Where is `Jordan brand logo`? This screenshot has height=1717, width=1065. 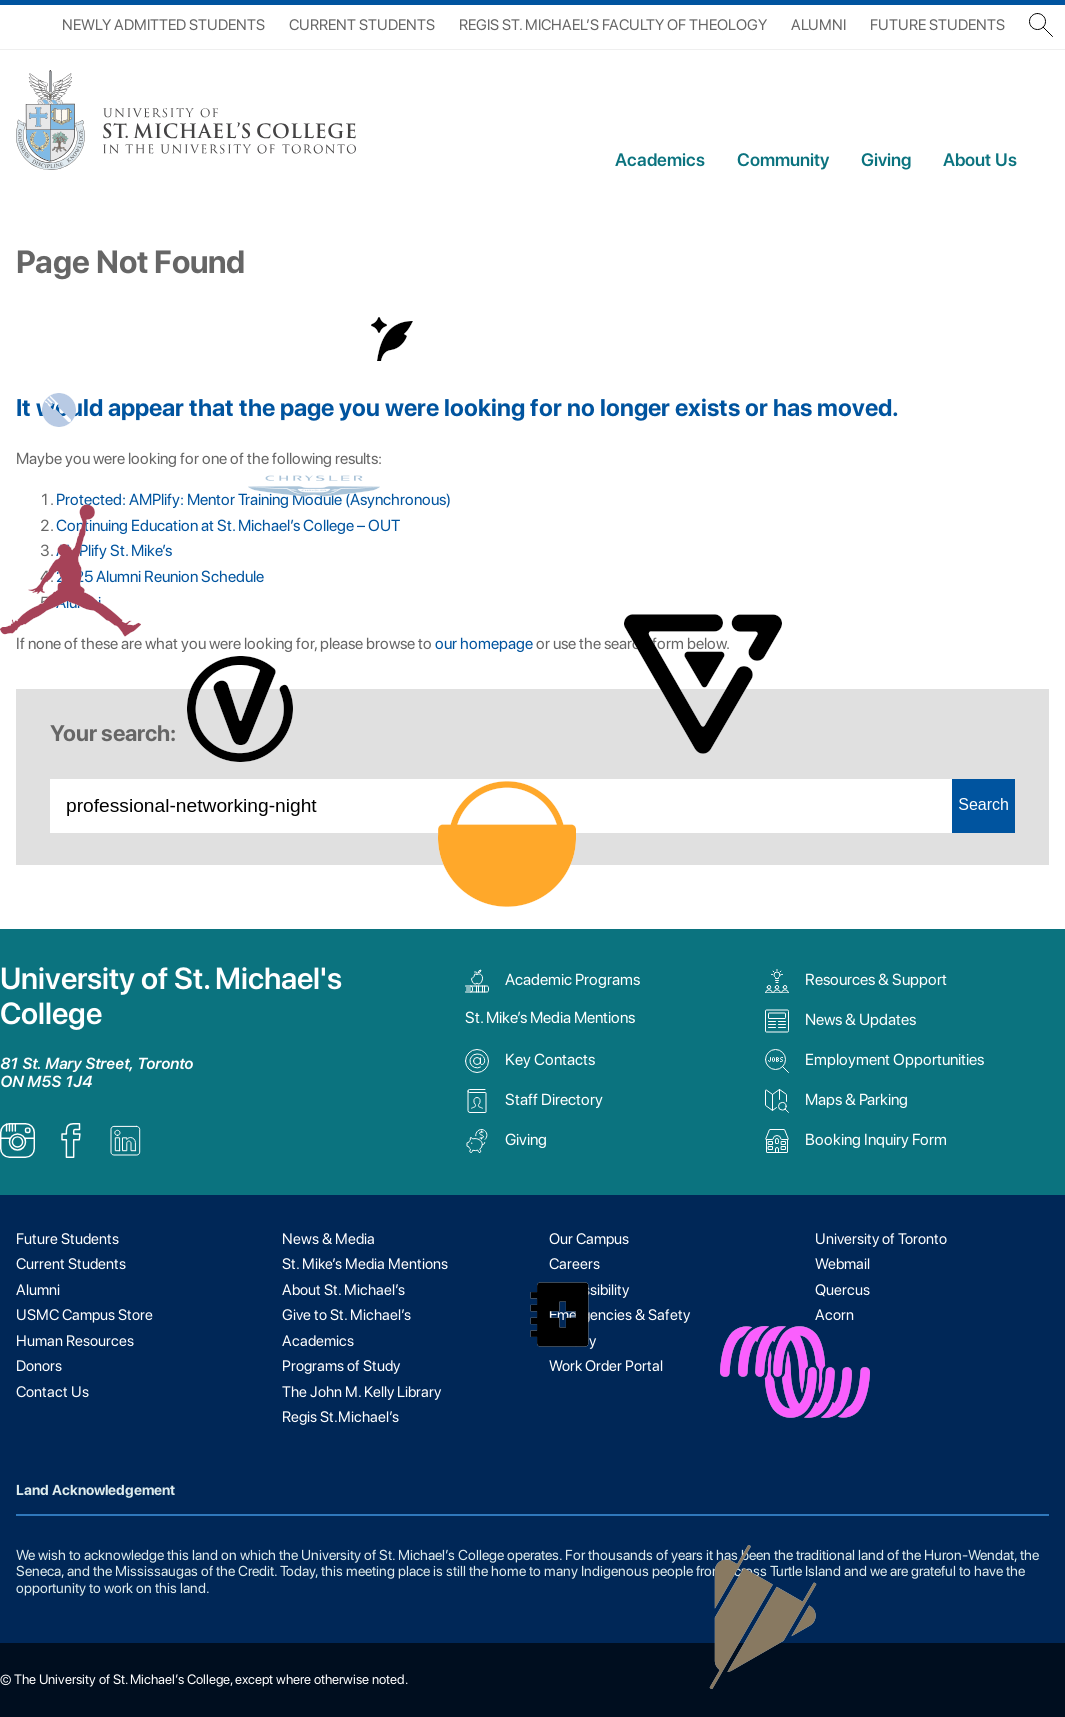
Jordan brand logo is located at coordinates (70, 570).